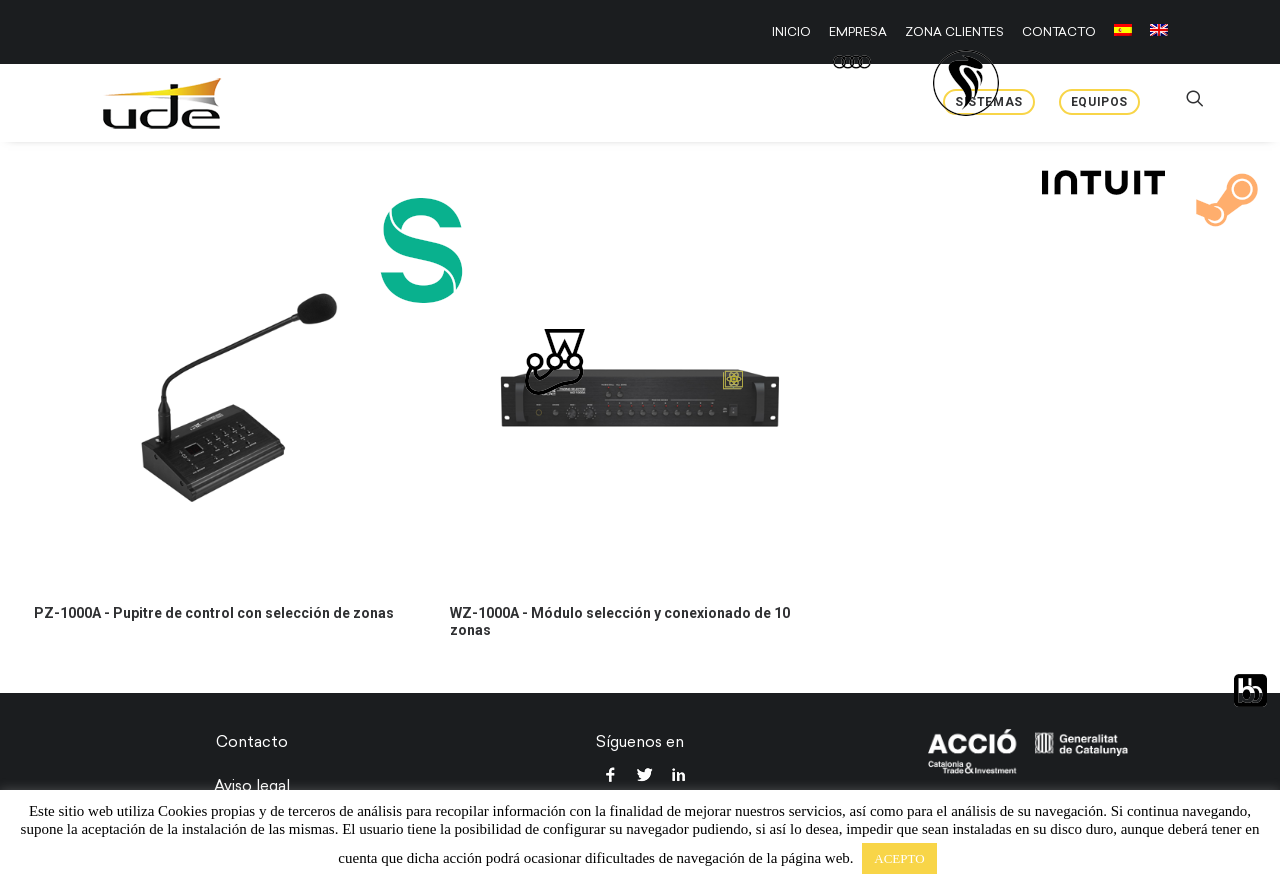 This screenshot has width=1280, height=891. Describe the element at coordinates (555, 362) in the screenshot. I see `jest testing framework logo` at that location.